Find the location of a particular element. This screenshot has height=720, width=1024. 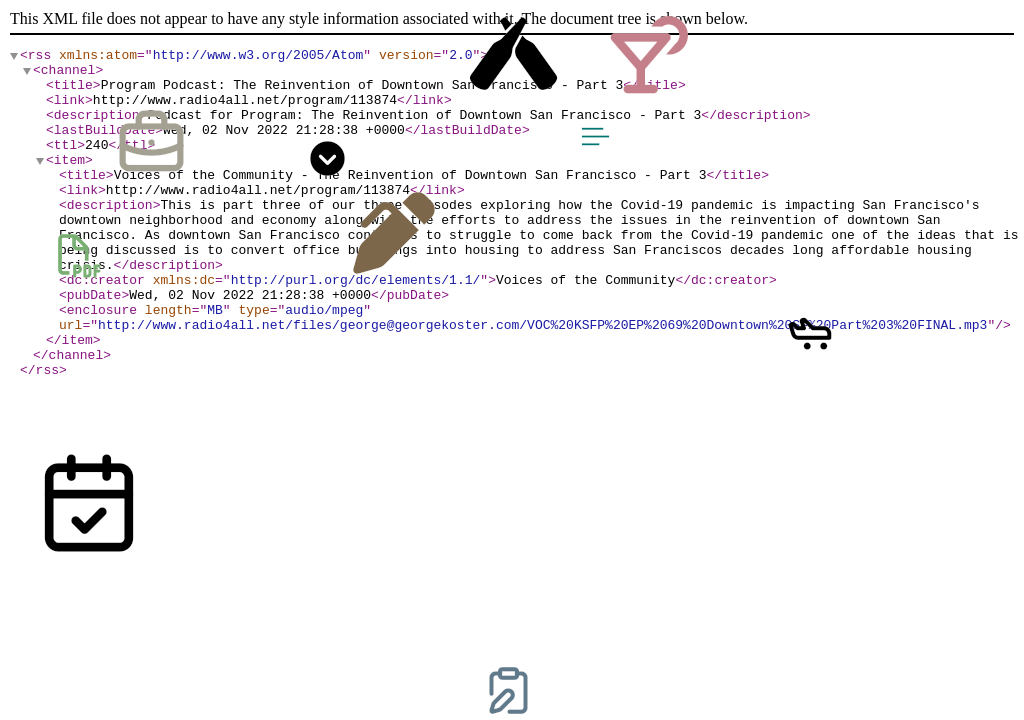

view or open a PDF document is located at coordinates (78, 254).